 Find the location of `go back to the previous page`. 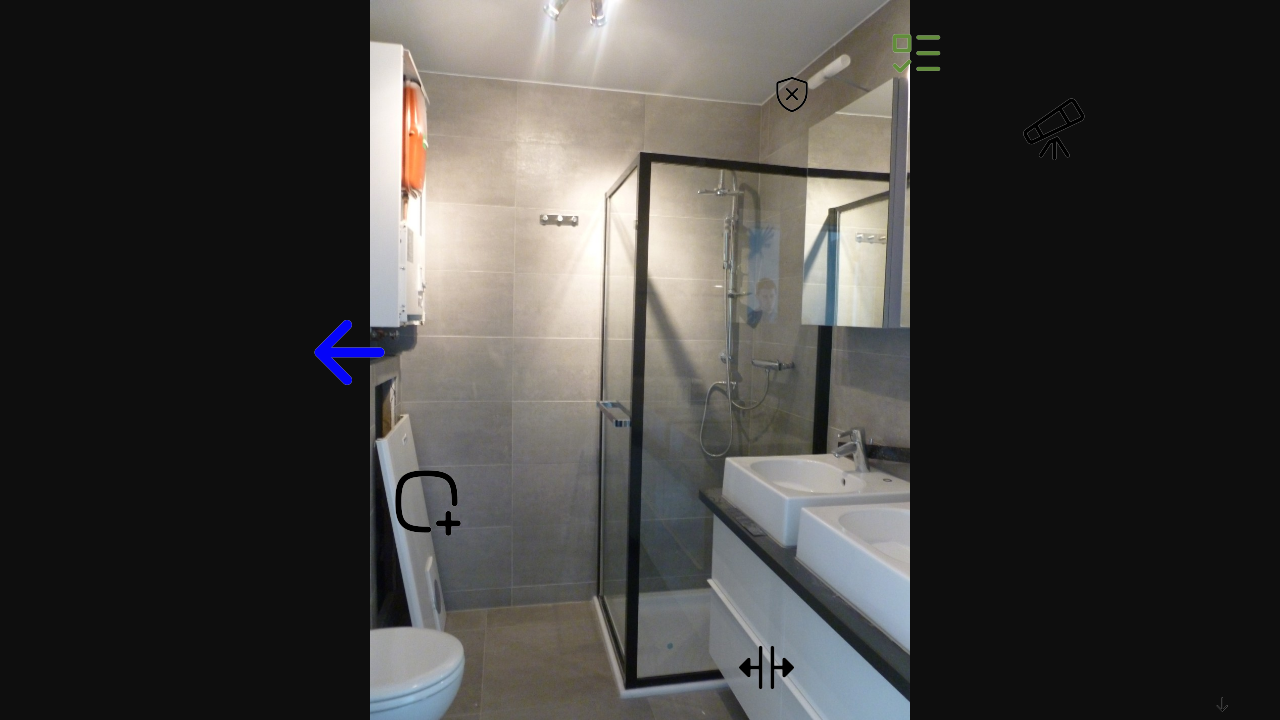

go back to the previous page is located at coordinates (352, 354).